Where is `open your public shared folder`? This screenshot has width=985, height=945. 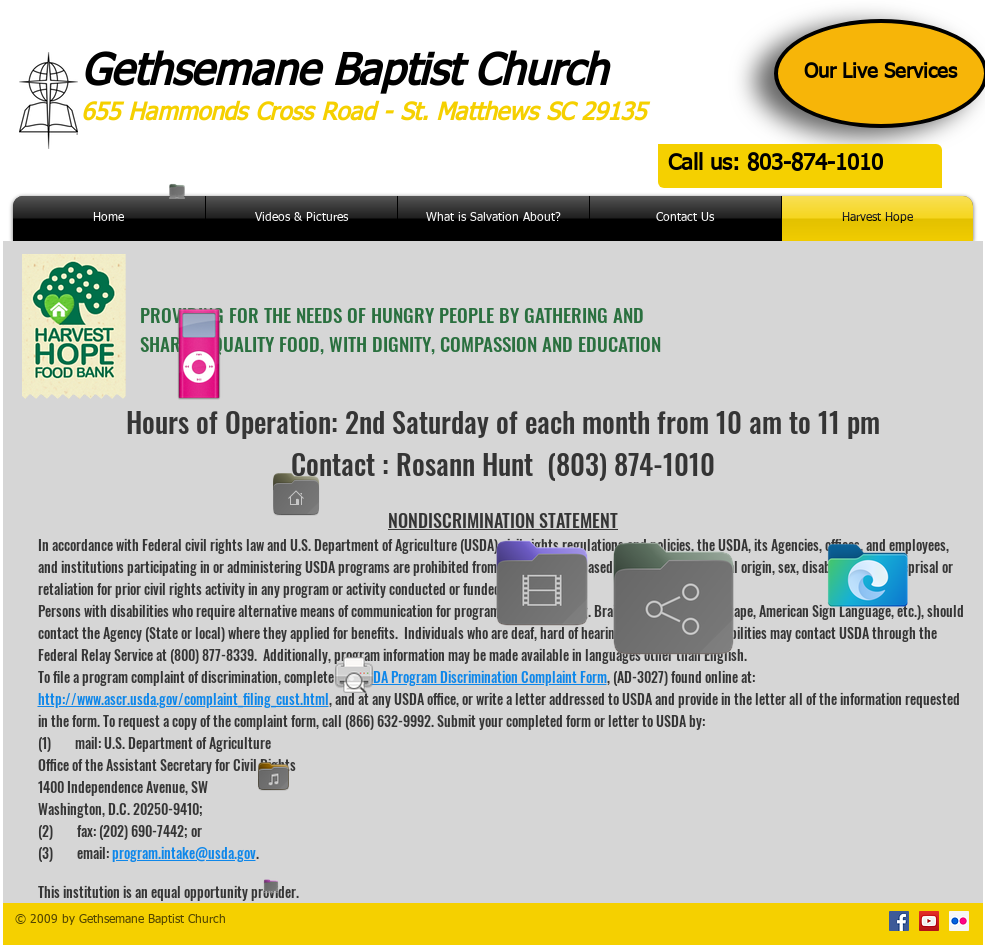 open your public shared folder is located at coordinates (673, 598).